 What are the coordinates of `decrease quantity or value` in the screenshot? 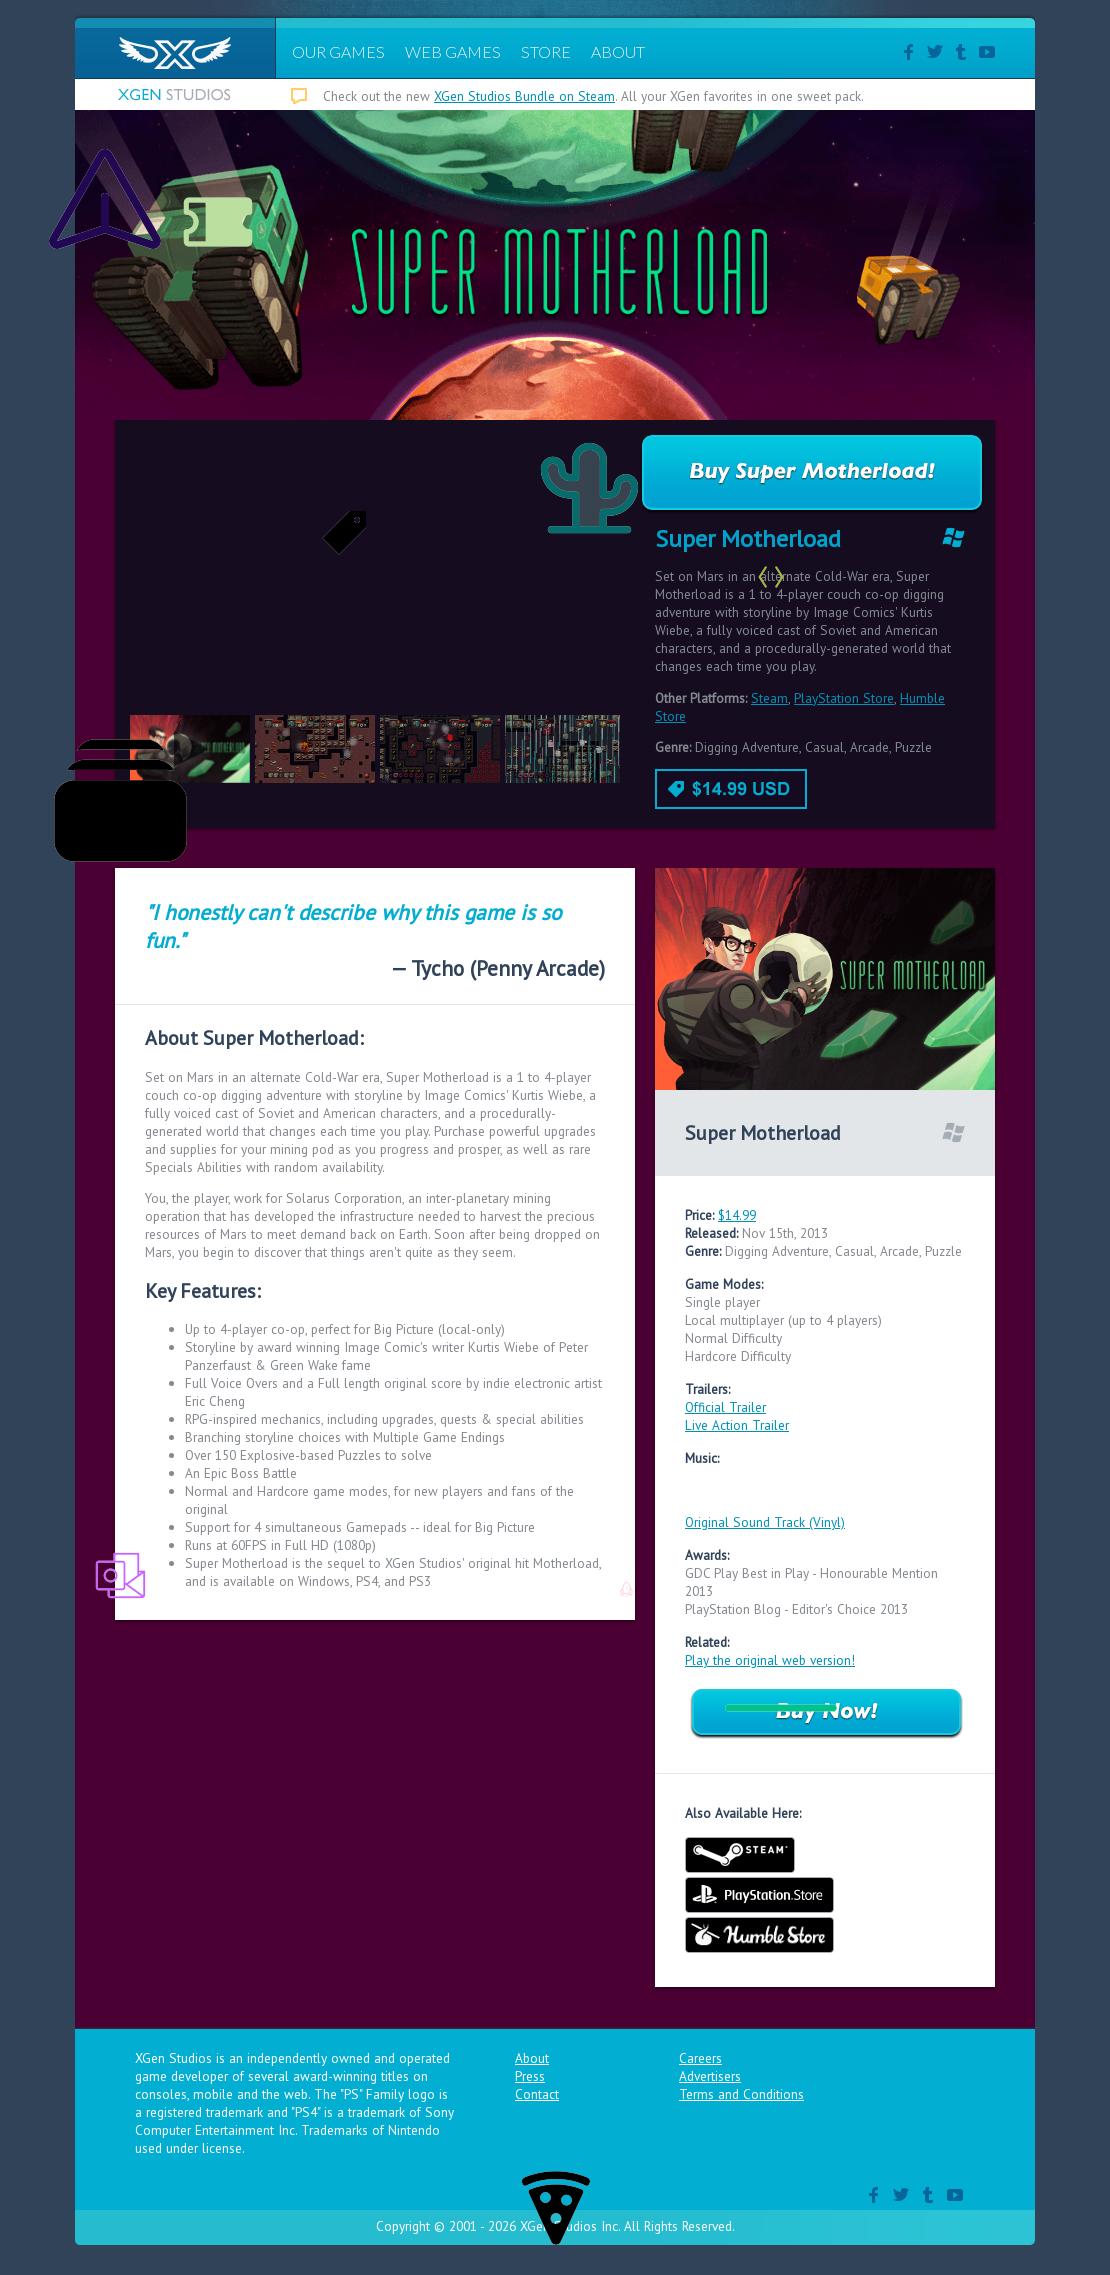 It's located at (781, 1708).